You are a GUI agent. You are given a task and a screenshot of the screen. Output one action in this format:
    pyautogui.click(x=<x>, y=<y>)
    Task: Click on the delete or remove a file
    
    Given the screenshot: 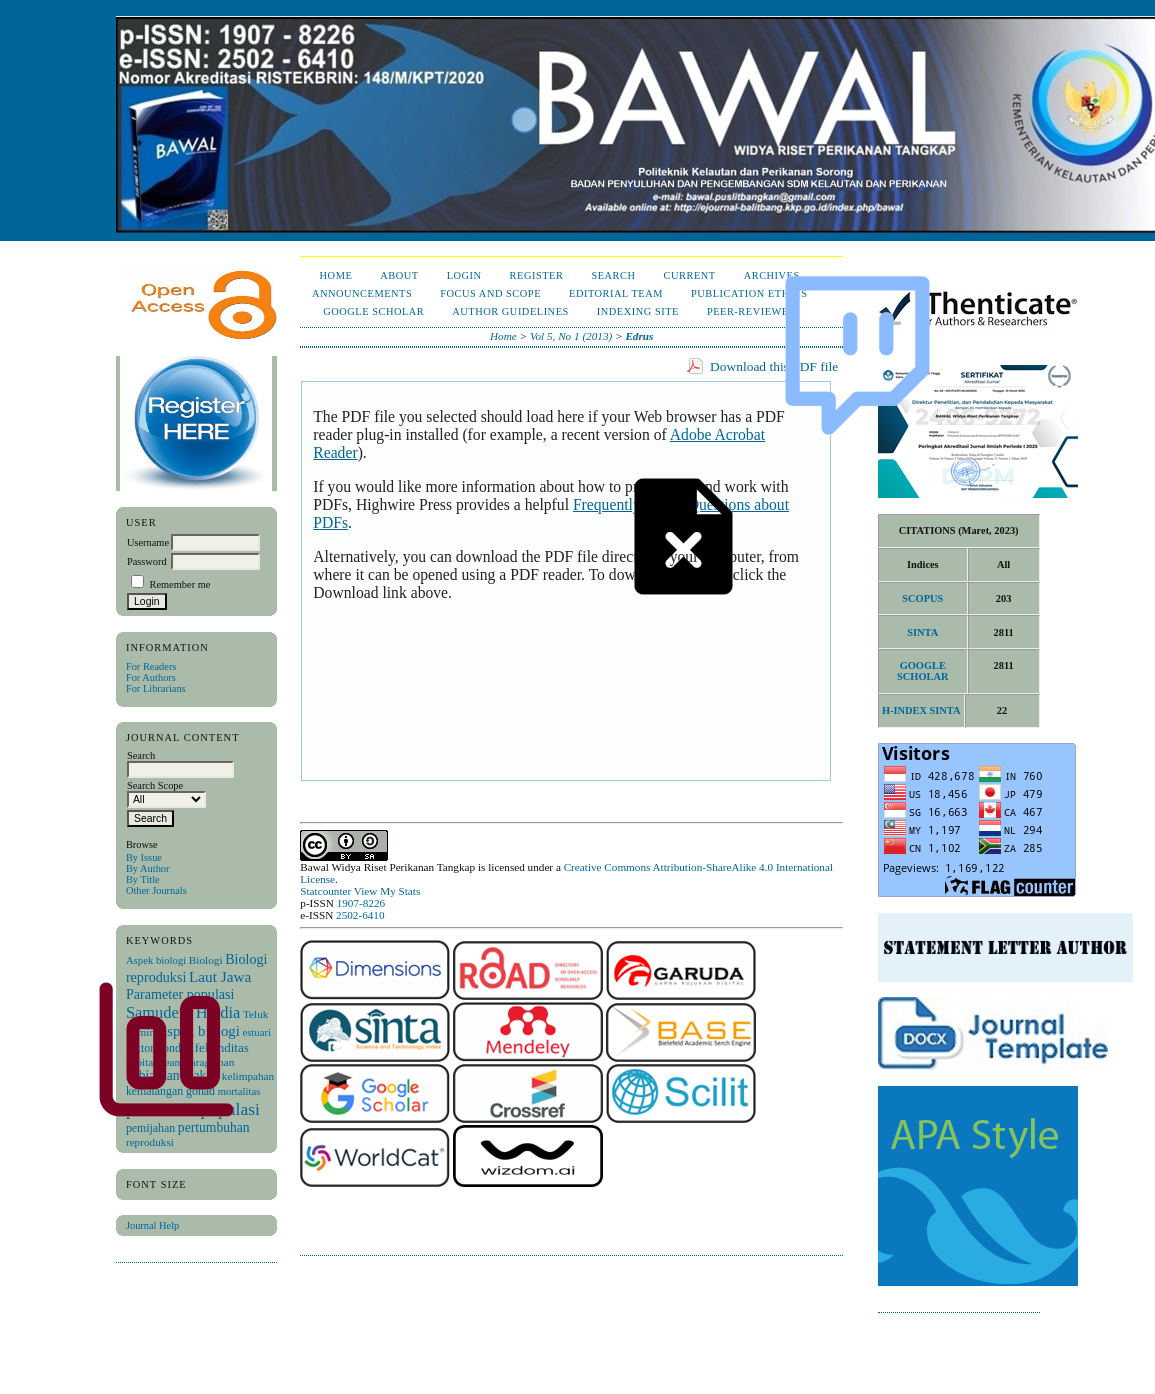 What is the action you would take?
    pyautogui.click(x=683, y=536)
    